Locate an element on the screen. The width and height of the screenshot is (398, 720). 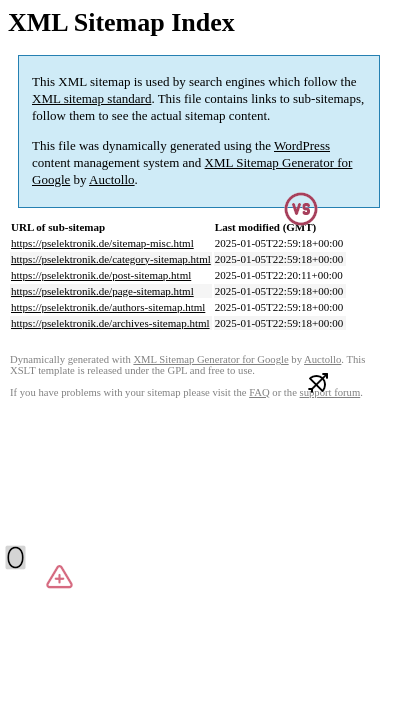
add a new warning or alert is located at coordinates (59, 577).